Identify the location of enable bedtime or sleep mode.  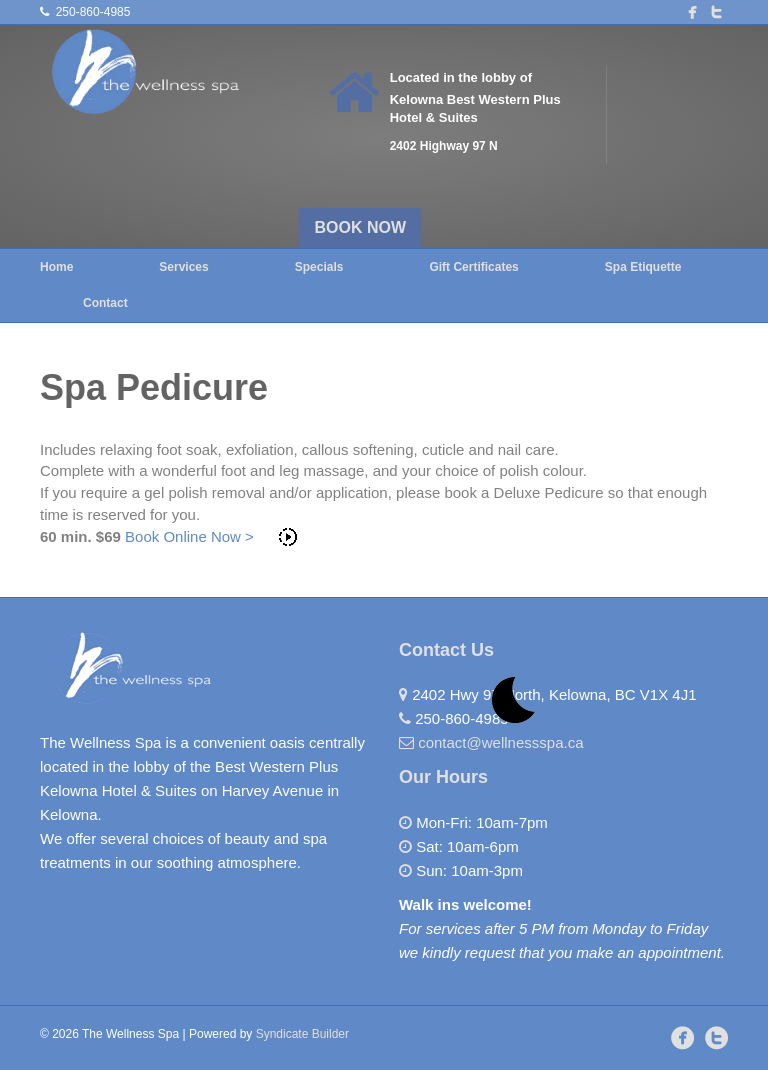
(515, 700).